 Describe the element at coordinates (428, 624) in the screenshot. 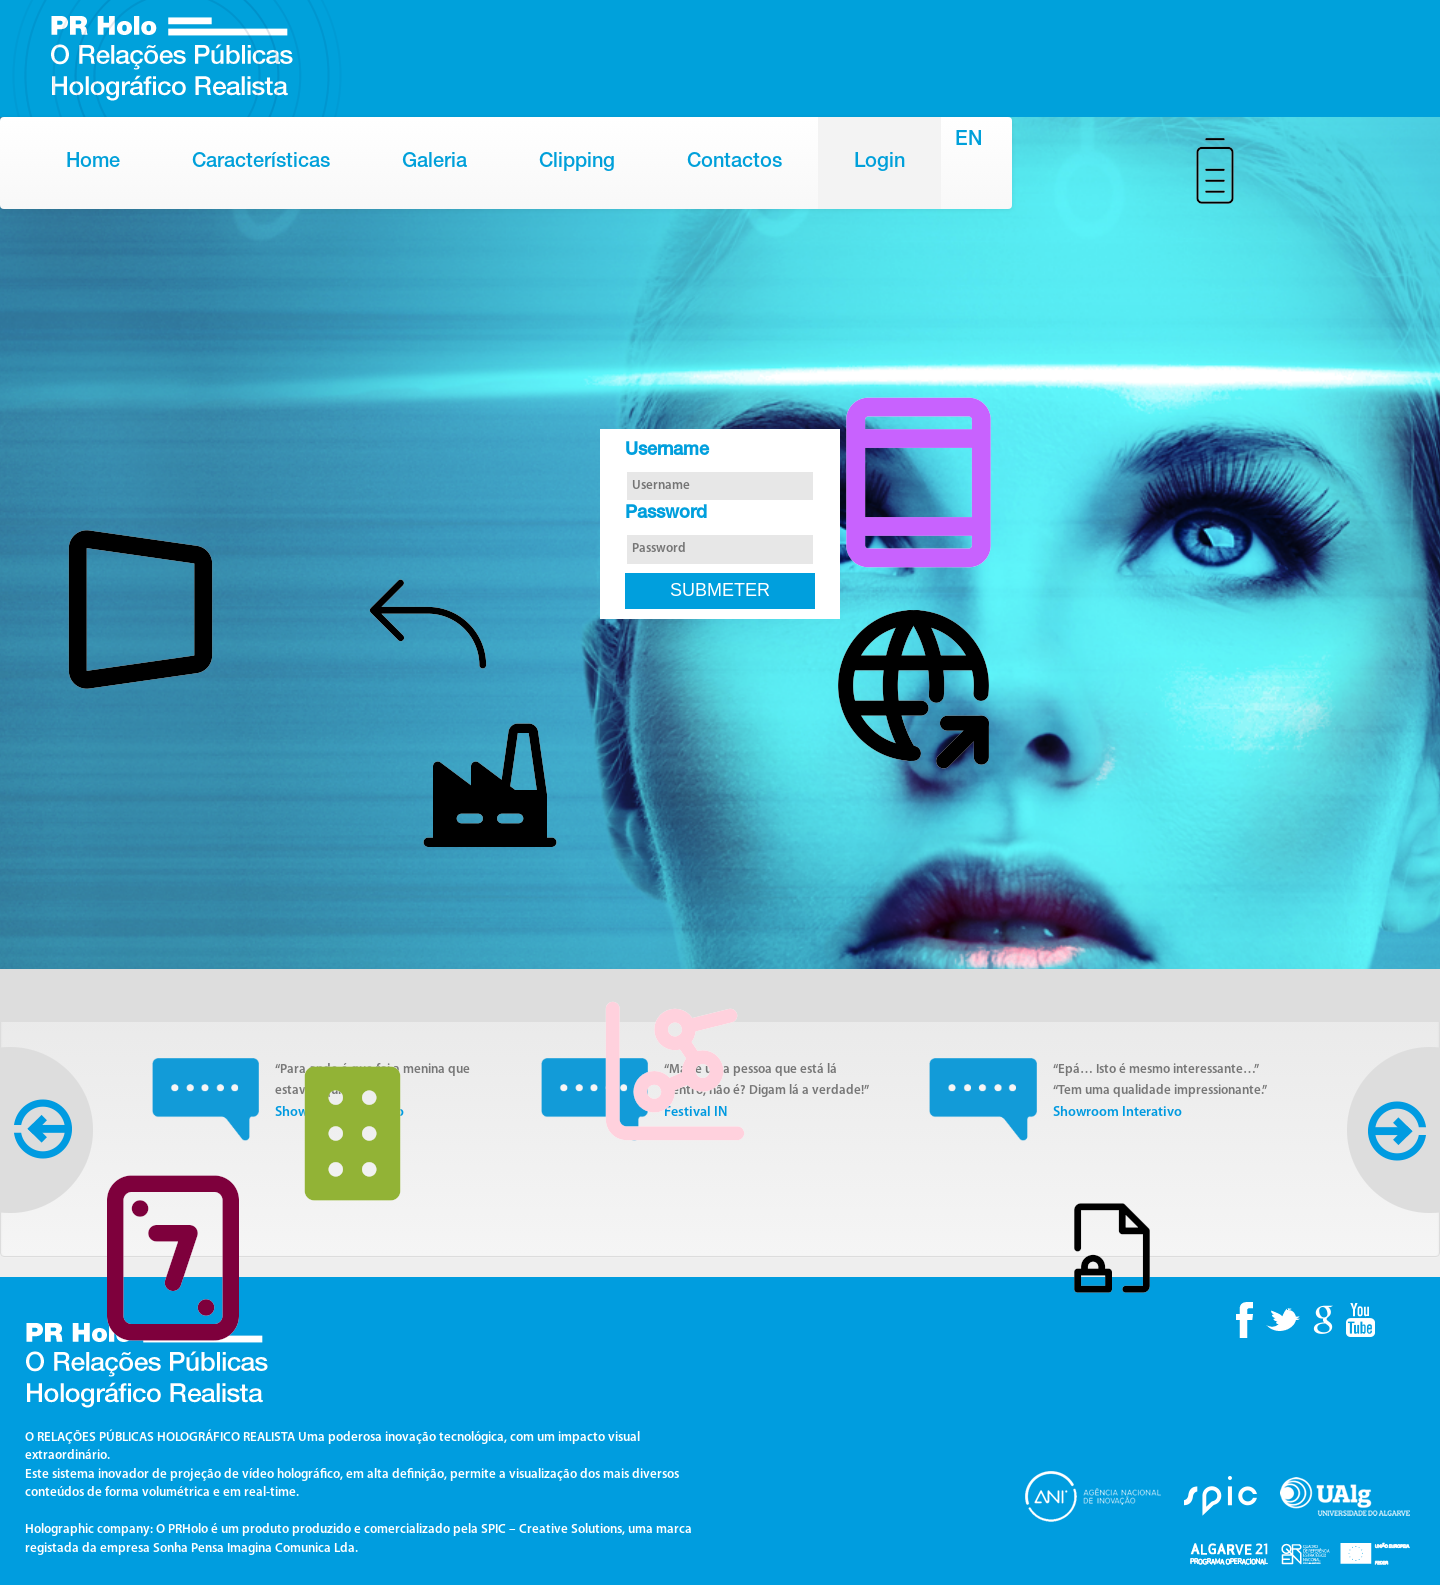

I see `reply to a message` at that location.